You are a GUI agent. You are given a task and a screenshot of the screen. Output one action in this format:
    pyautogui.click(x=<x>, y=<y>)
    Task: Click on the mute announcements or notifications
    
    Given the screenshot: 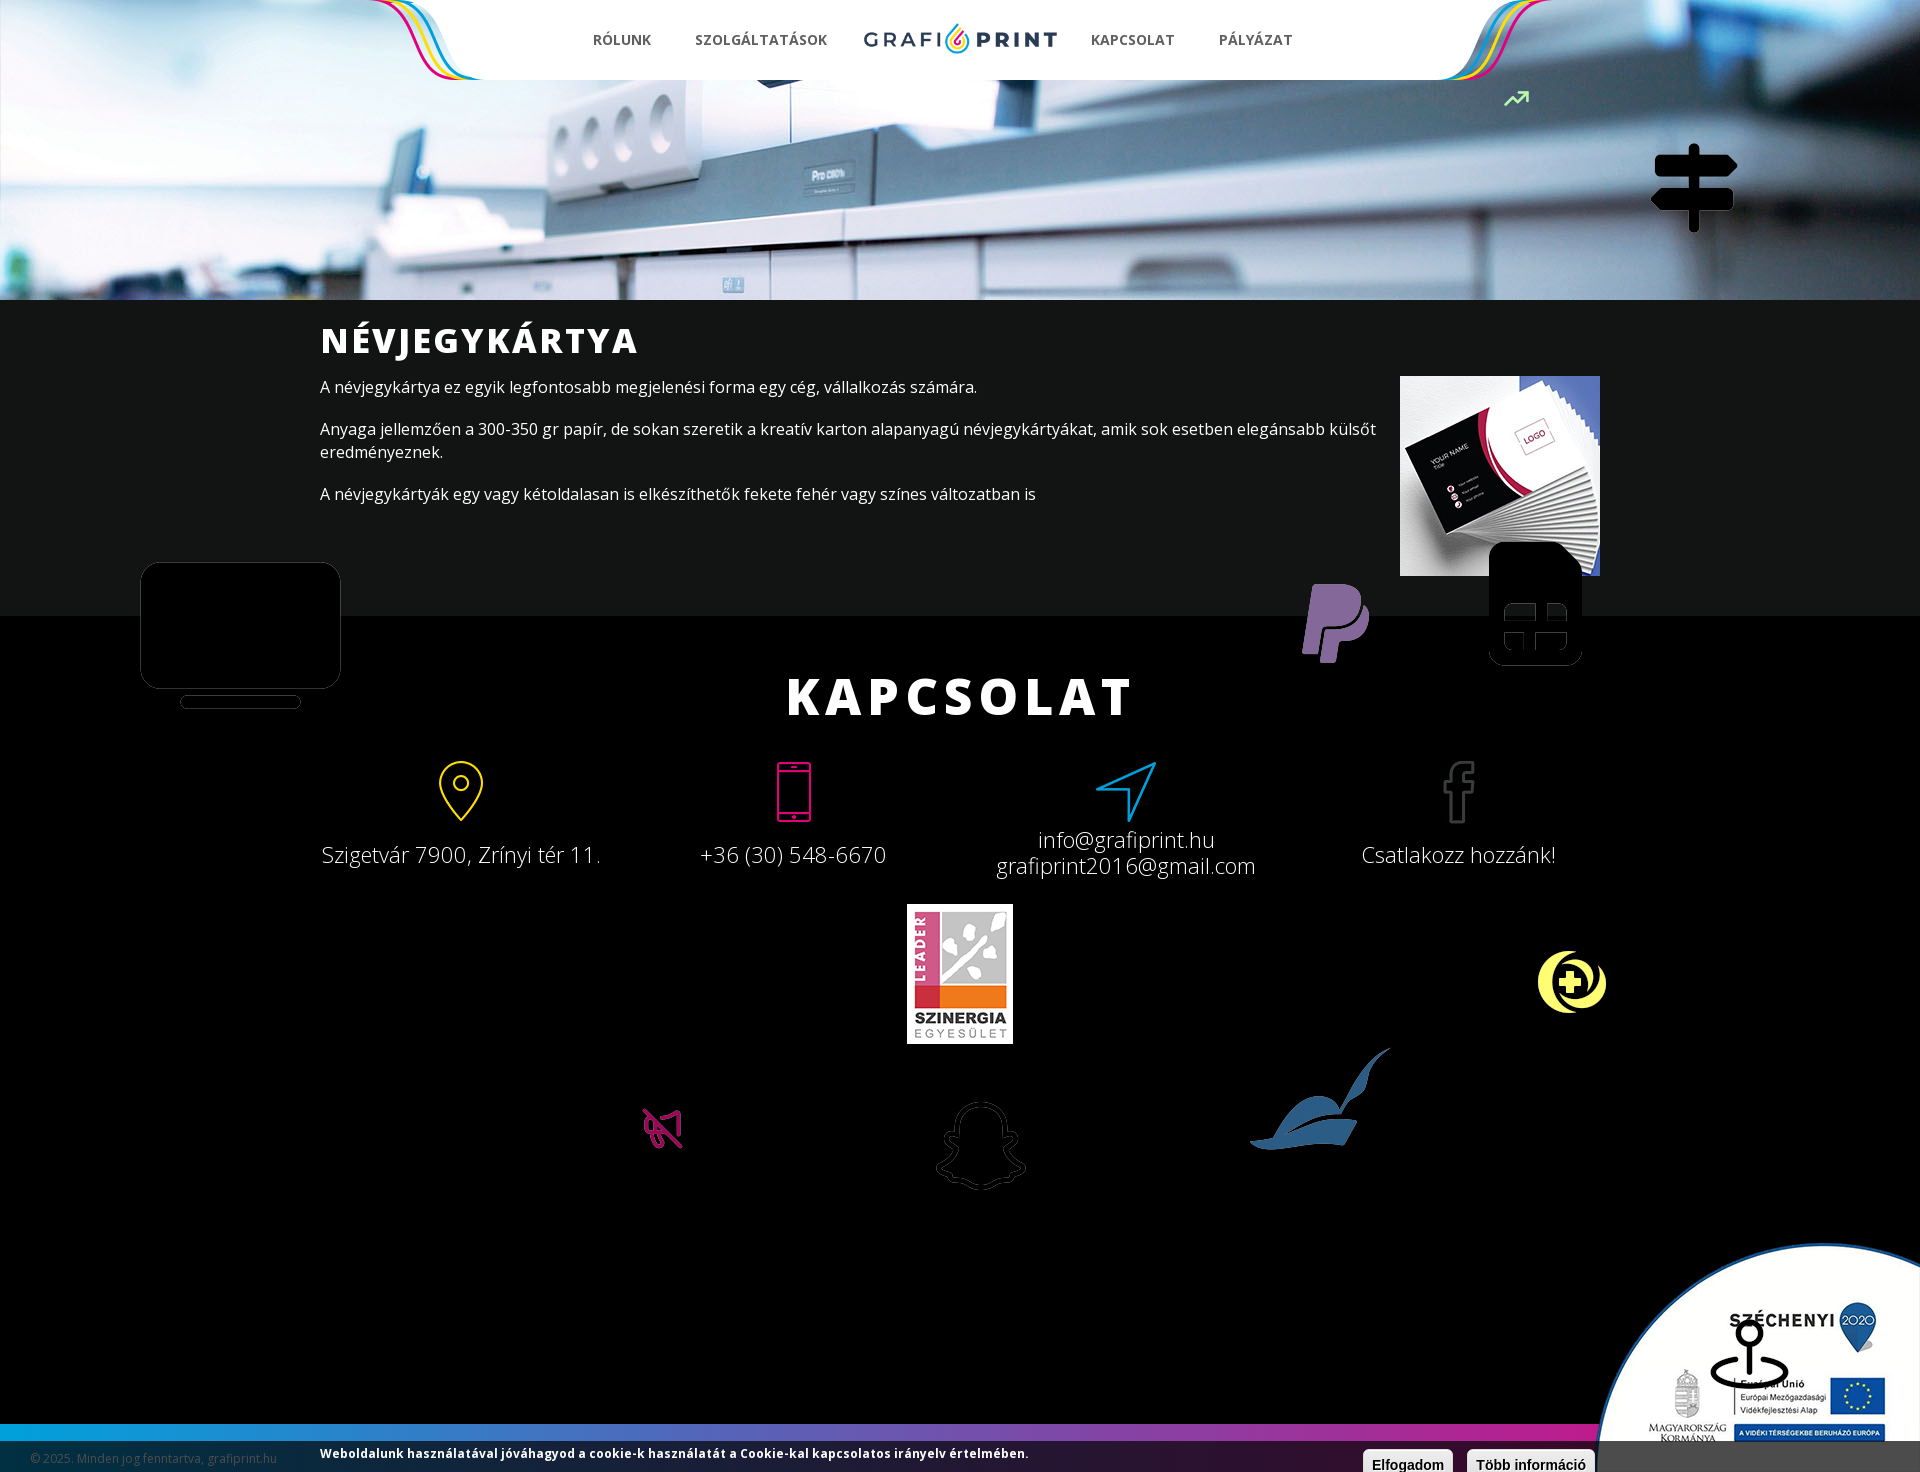 What is the action you would take?
    pyautogui.click(x=662, y=1128)
    